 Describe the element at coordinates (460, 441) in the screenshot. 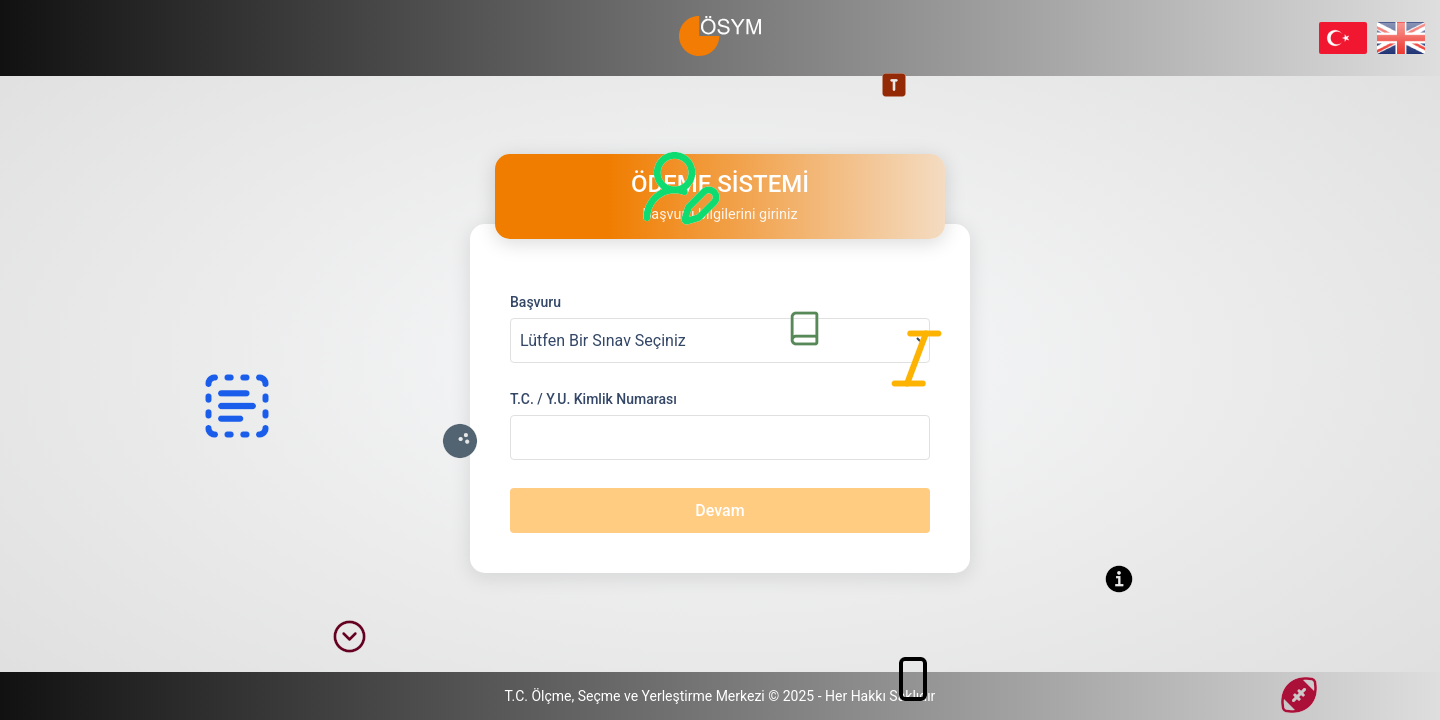

I see `access bowling or sports games` at that location.